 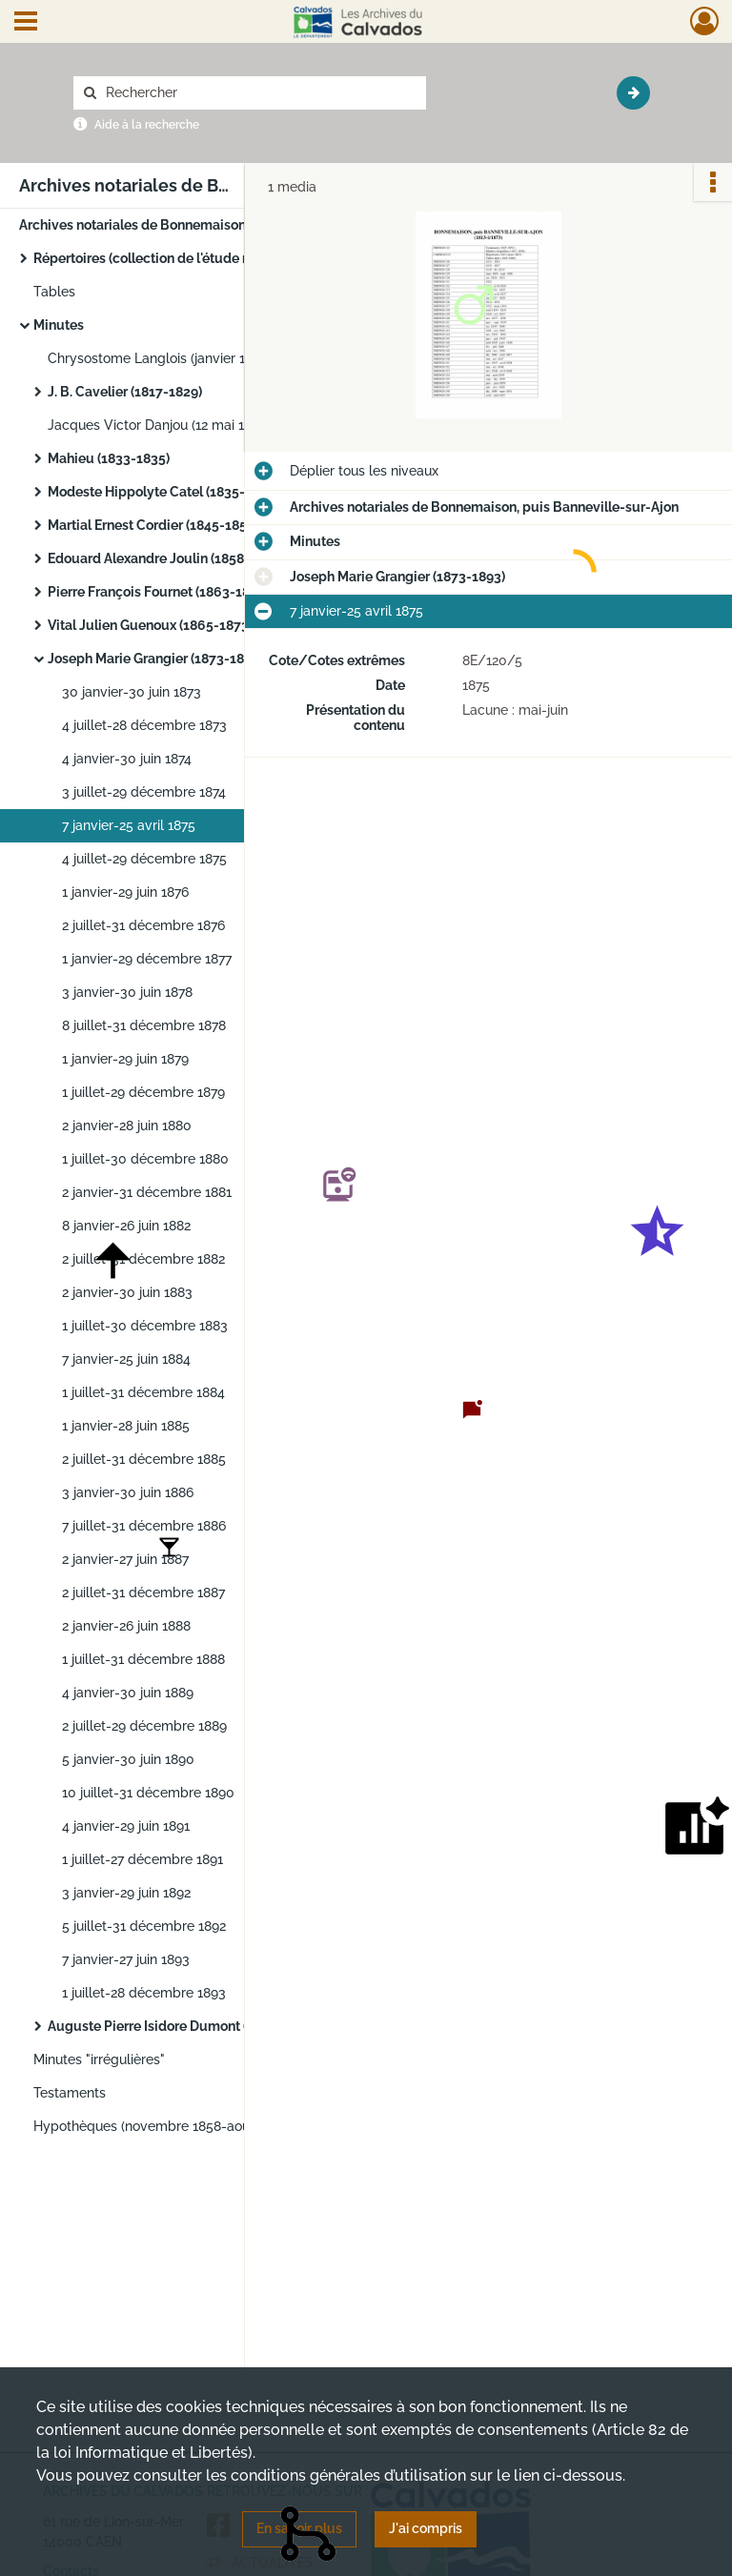 What do you see at coordinates (657, 1231) in the screenshot?
I see `indicates a partial or half-star rating` at bounding box center [657, 1231].